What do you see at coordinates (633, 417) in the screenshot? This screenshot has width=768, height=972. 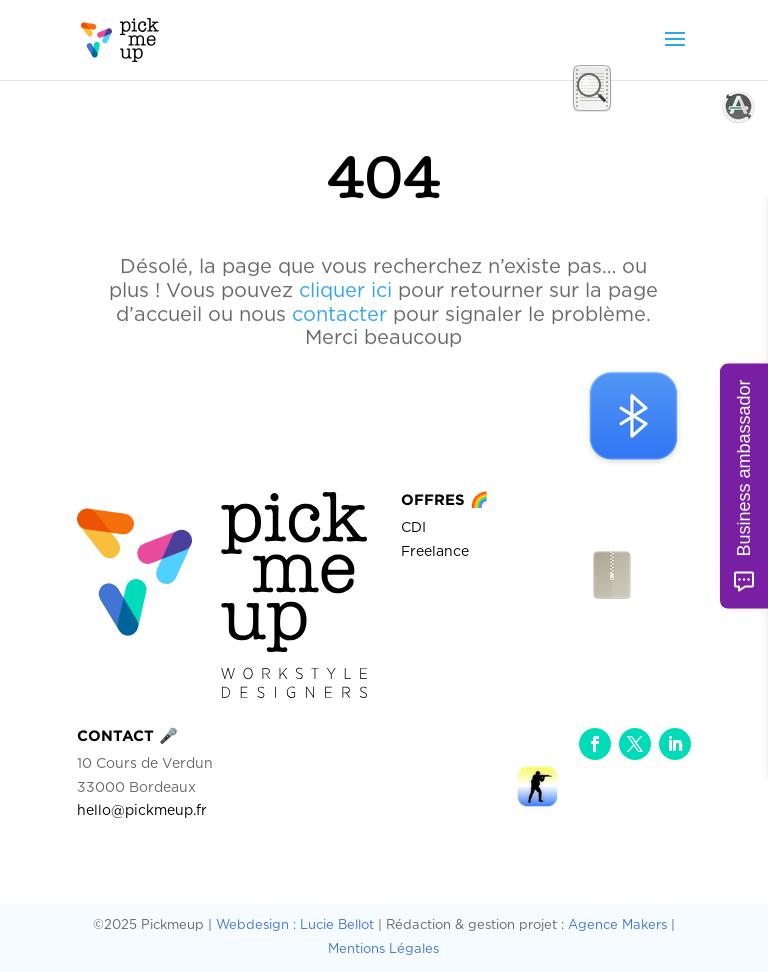 I see `open bluetooth settings` at bounding box center [633, 417].